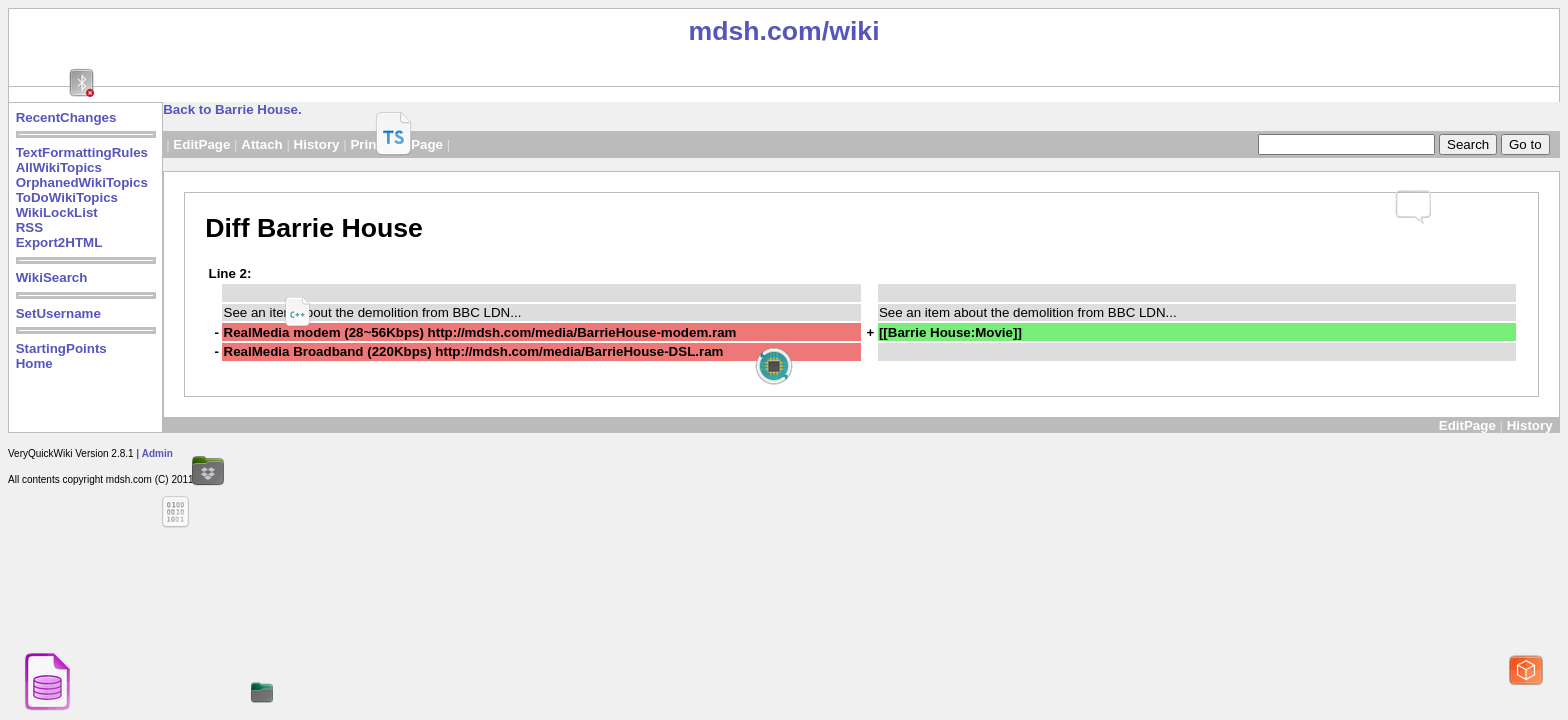 The height and width of the screenshot is (720, 1568). What do you see at coordinates (175, 511) in the screenshot?
I see `indicates a binary or raw data file` at bounding box center [175, 511].